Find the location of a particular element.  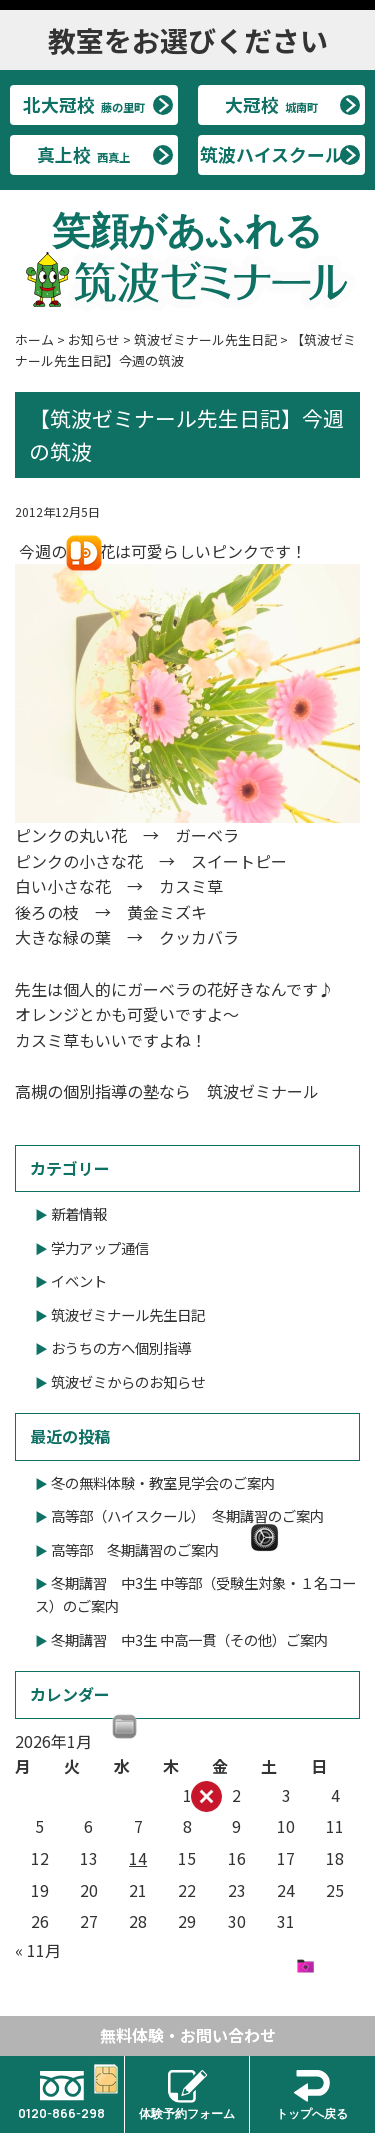

manage SIM card authentication settings is located at coordinates (106, 2079).